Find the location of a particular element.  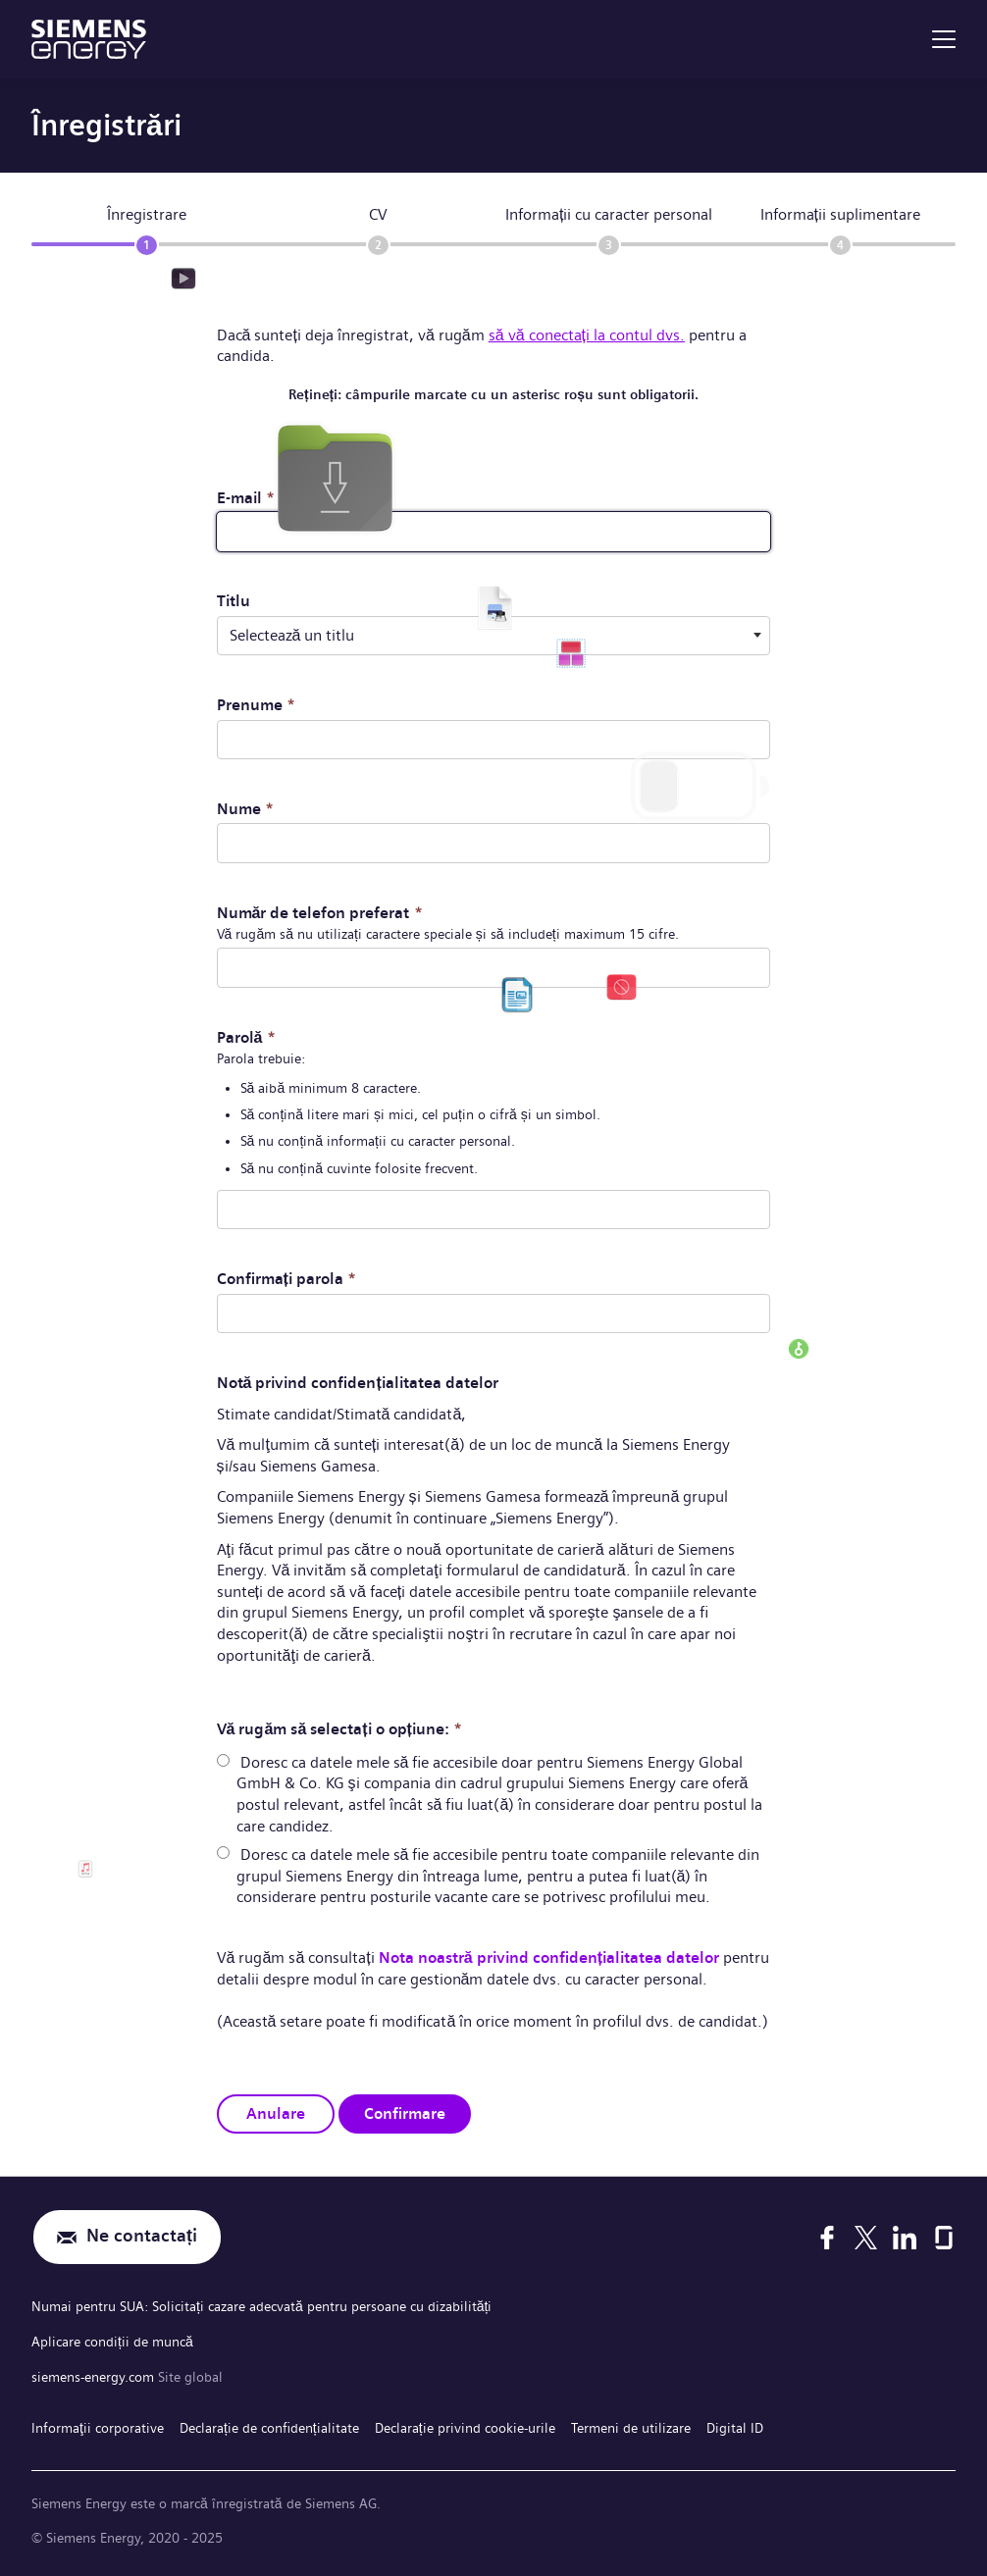

video file type indicator is located at coordinates (183, 278).